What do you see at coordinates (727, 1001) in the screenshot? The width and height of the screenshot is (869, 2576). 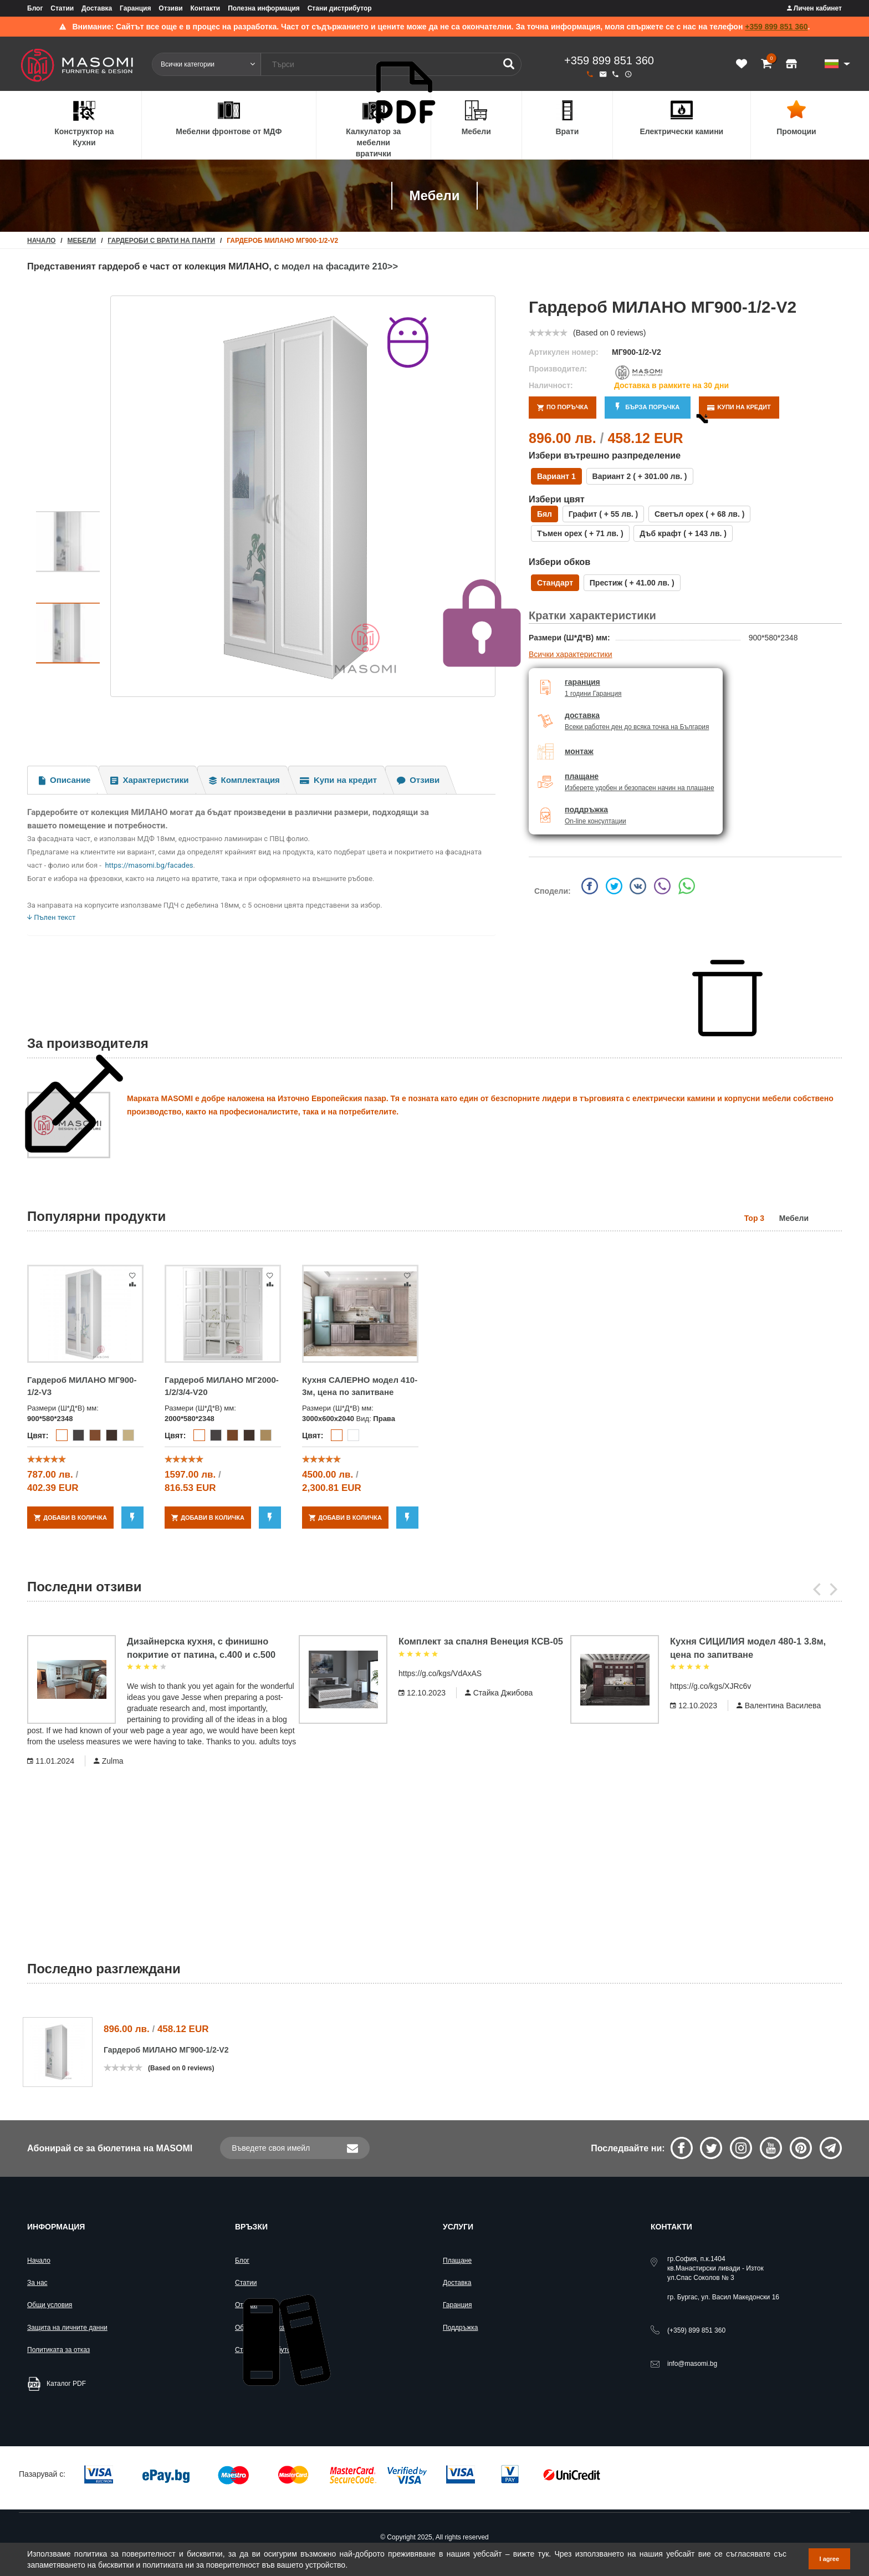 I see `delete this item` at bounding box center [727, 1001].